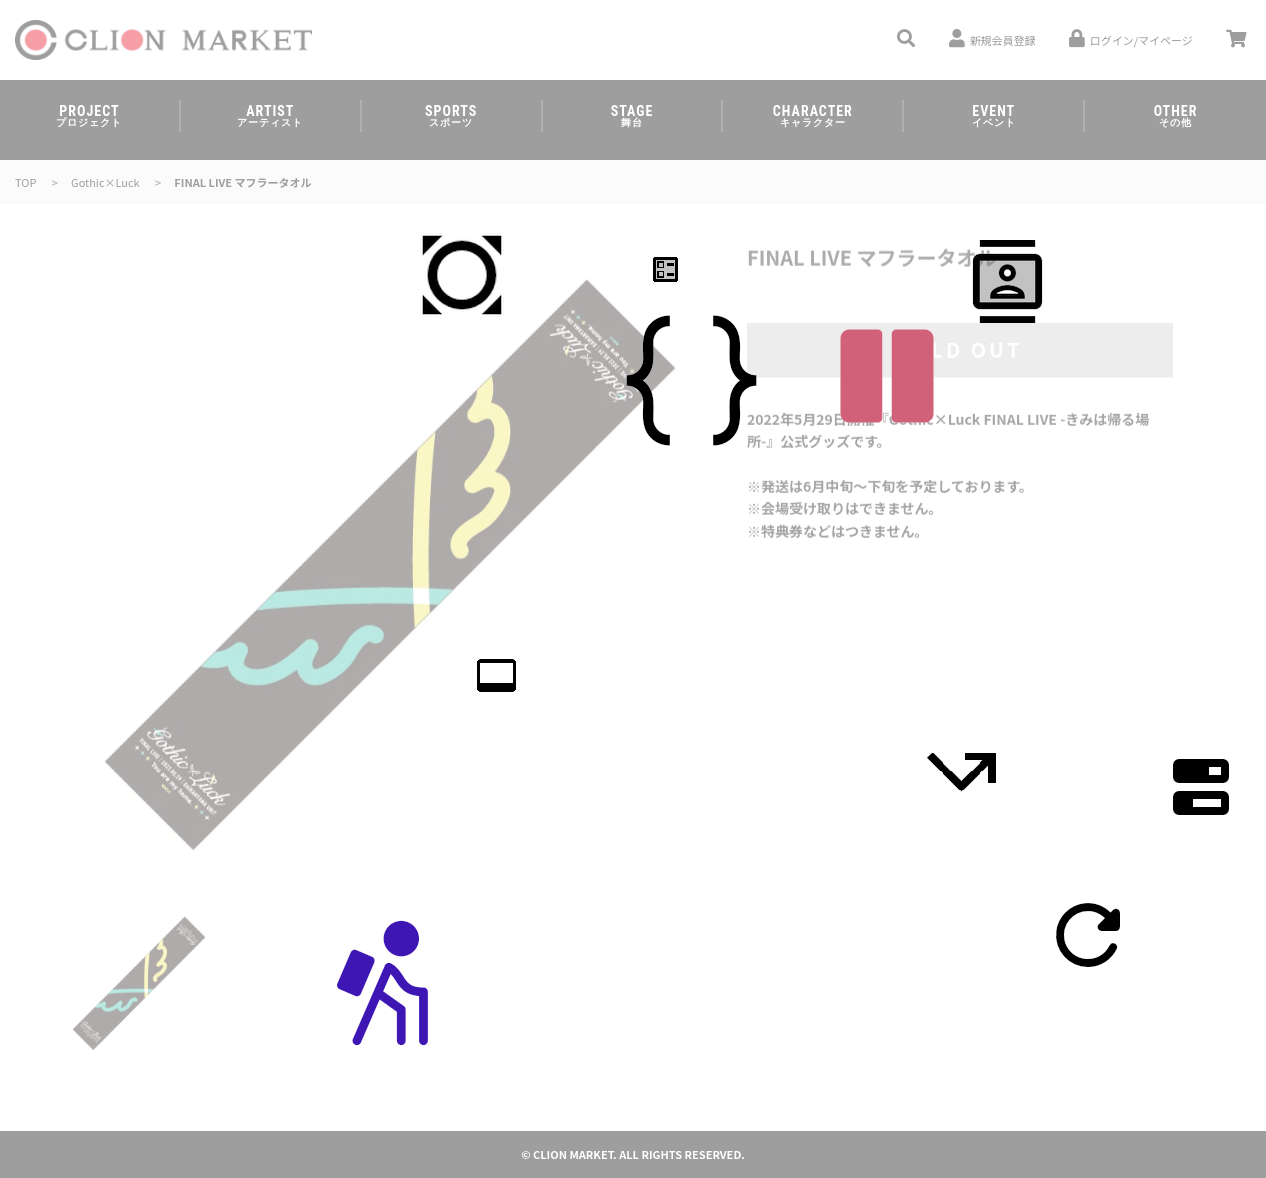 This screenshot has width=1266, height=1178. What do you see at coordinates (665, 269) in the screenshot?
I see `view ballot or voting options` at bounding box center [665, 269].